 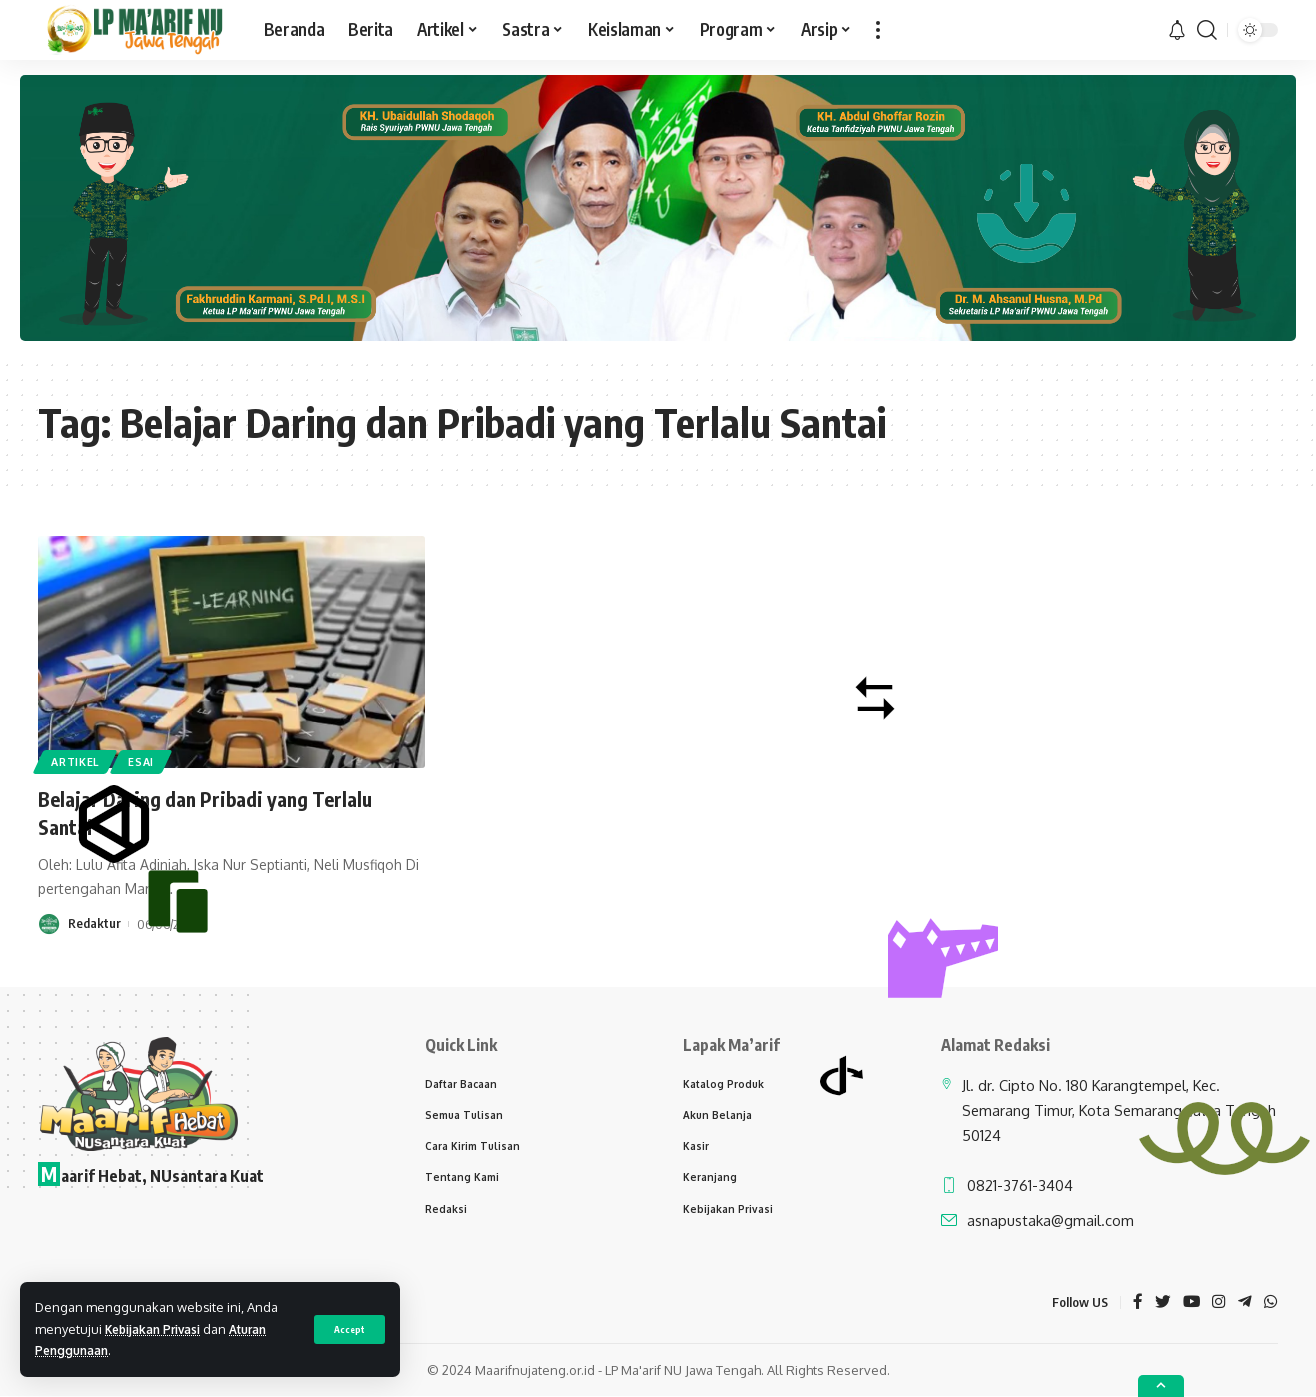 What do you see at coordinates (1224, 1138) in the screenshot?
I see `visit teespring storefront` at bounding box center [1224, 1138].